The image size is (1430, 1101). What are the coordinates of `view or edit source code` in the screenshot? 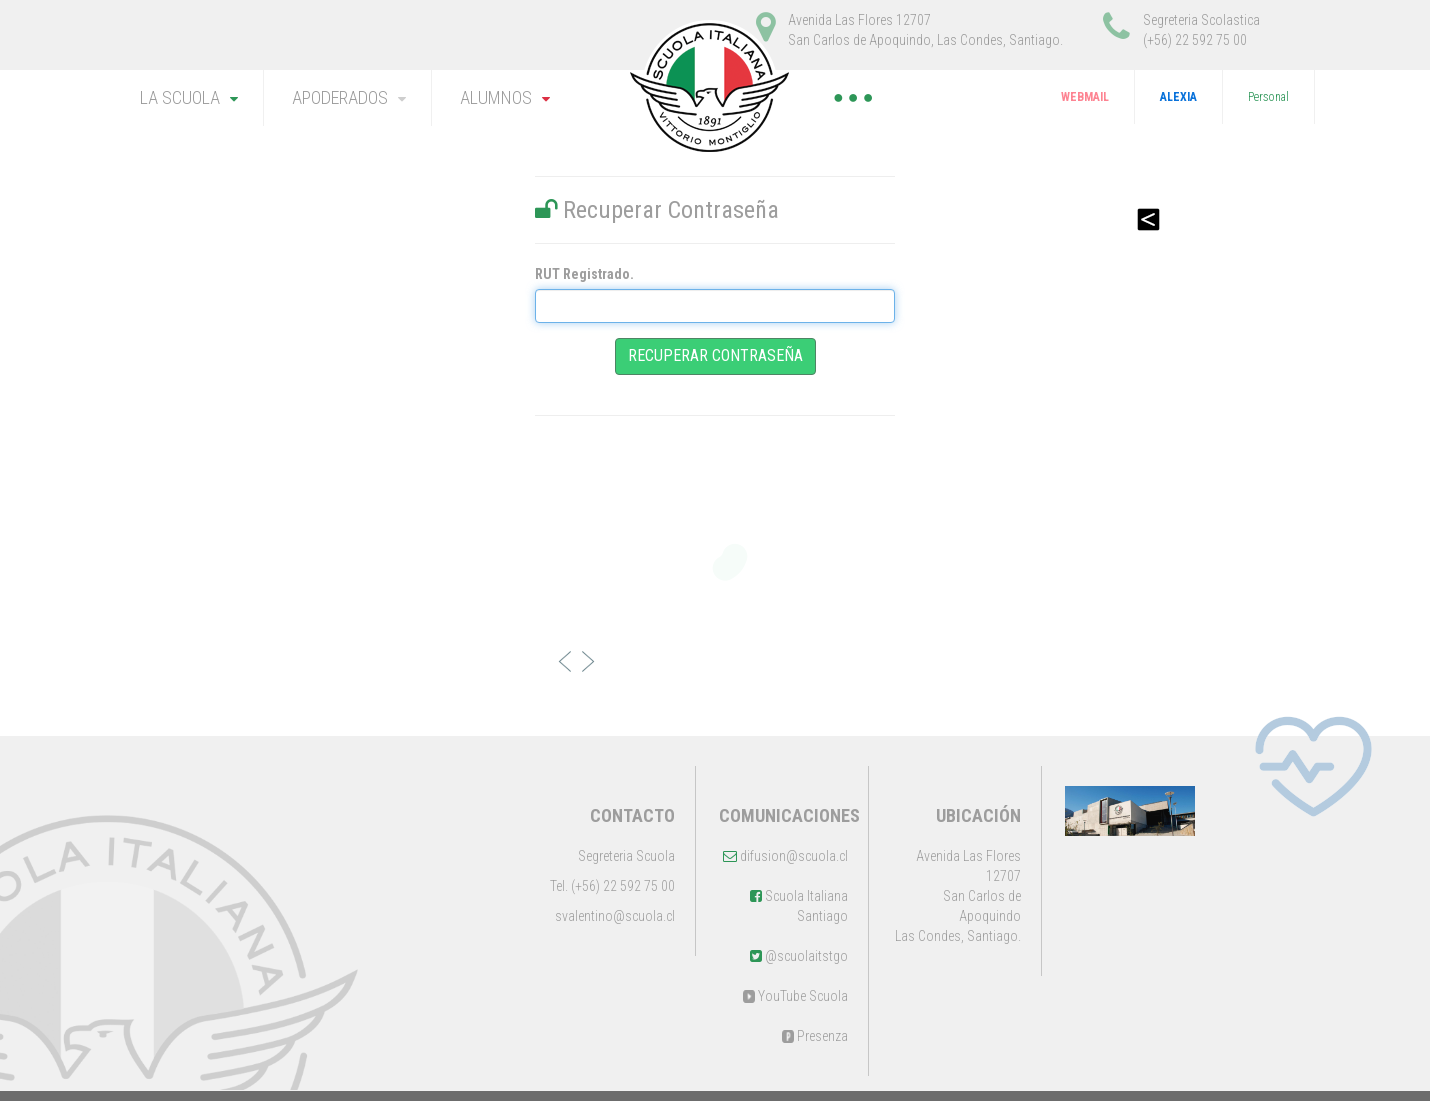 It's located at (576, 661).